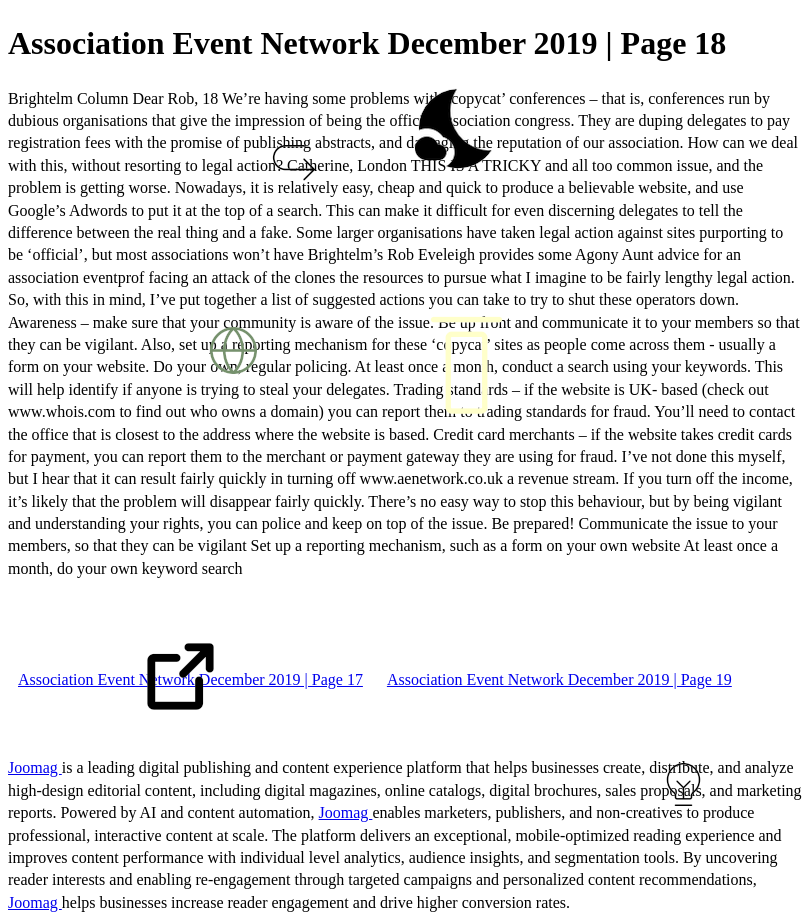 This screenshot has height=922, width=810. What do you see at coordinates (466, 363) in the screenshot?
I see `align object to top edge` at bounding box center [466, 363].